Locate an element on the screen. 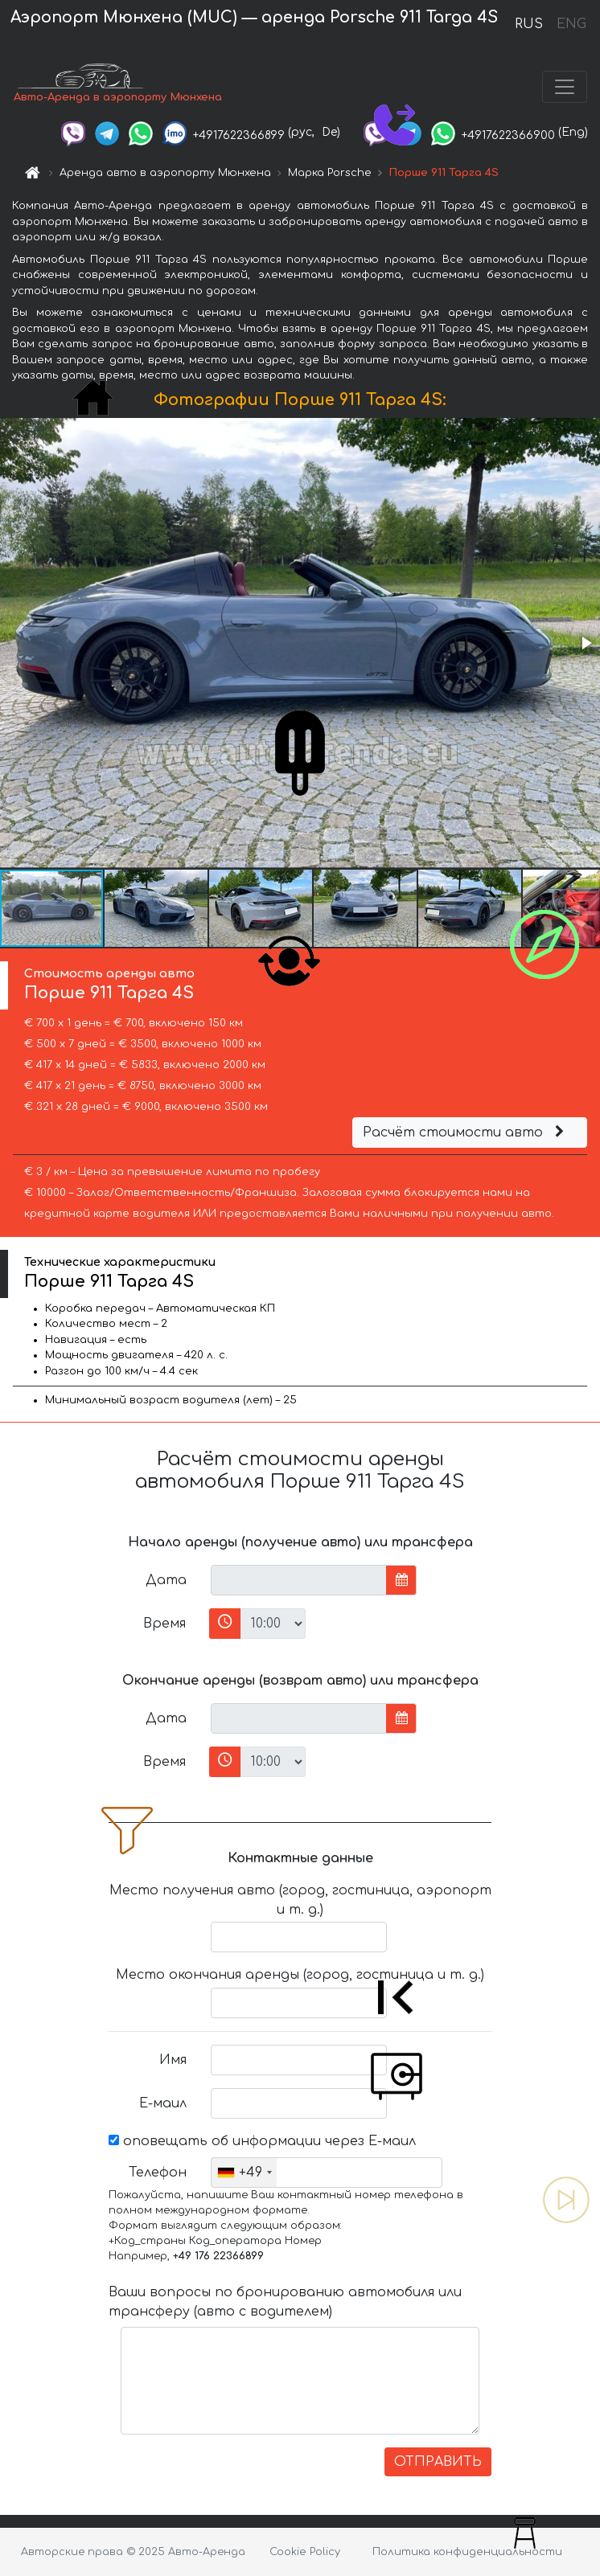  transfer an active call to another person is located at coordinates (395, 124).